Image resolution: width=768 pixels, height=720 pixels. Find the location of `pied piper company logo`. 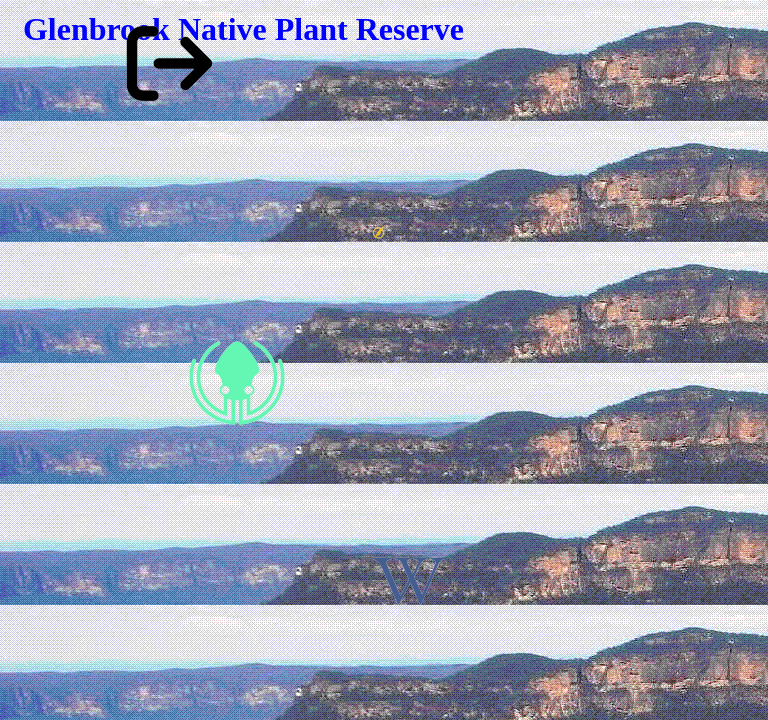

pied piper company logo is located at coordinates (378, 232).